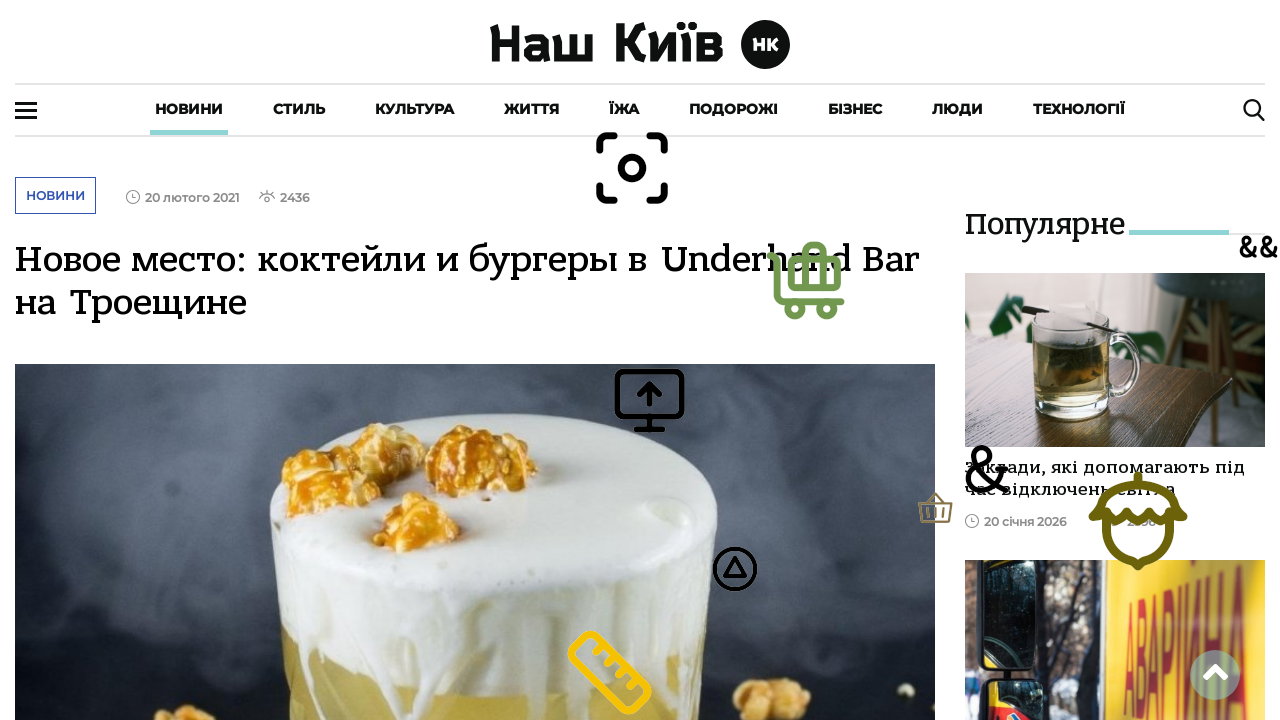 This screenshot has width=1280, height=720. I want to click on insert special characters or symbols, so click(1258, 247).